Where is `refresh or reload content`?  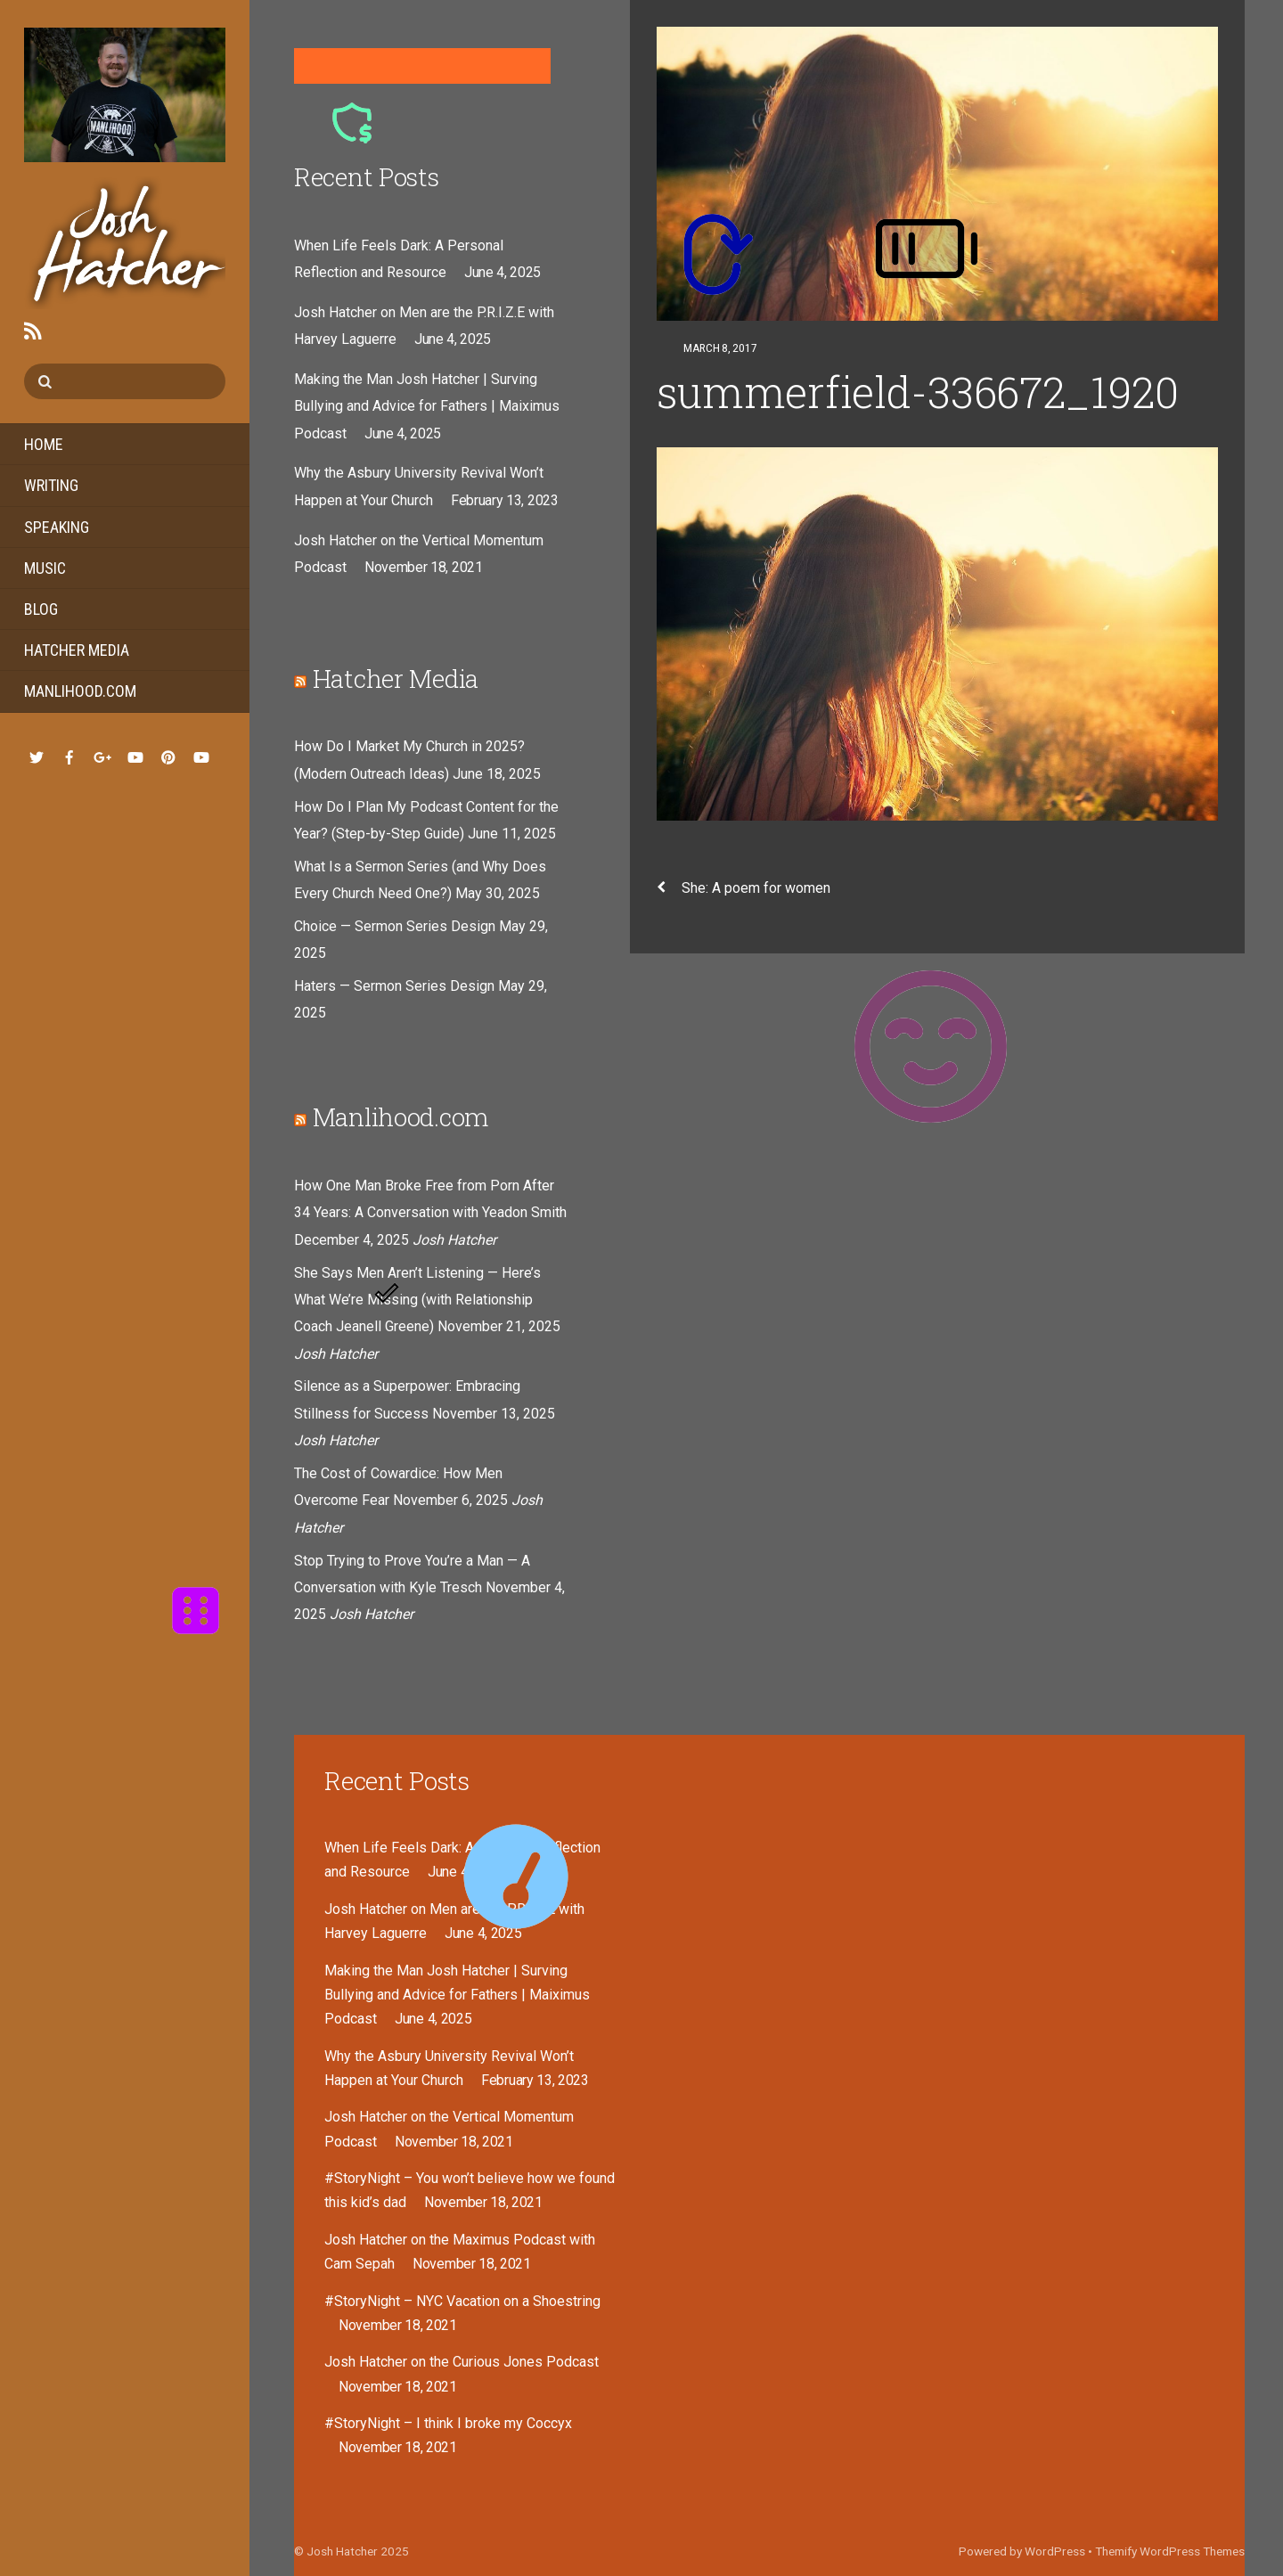 refresh or reload content is located at coordinates (712, 254).